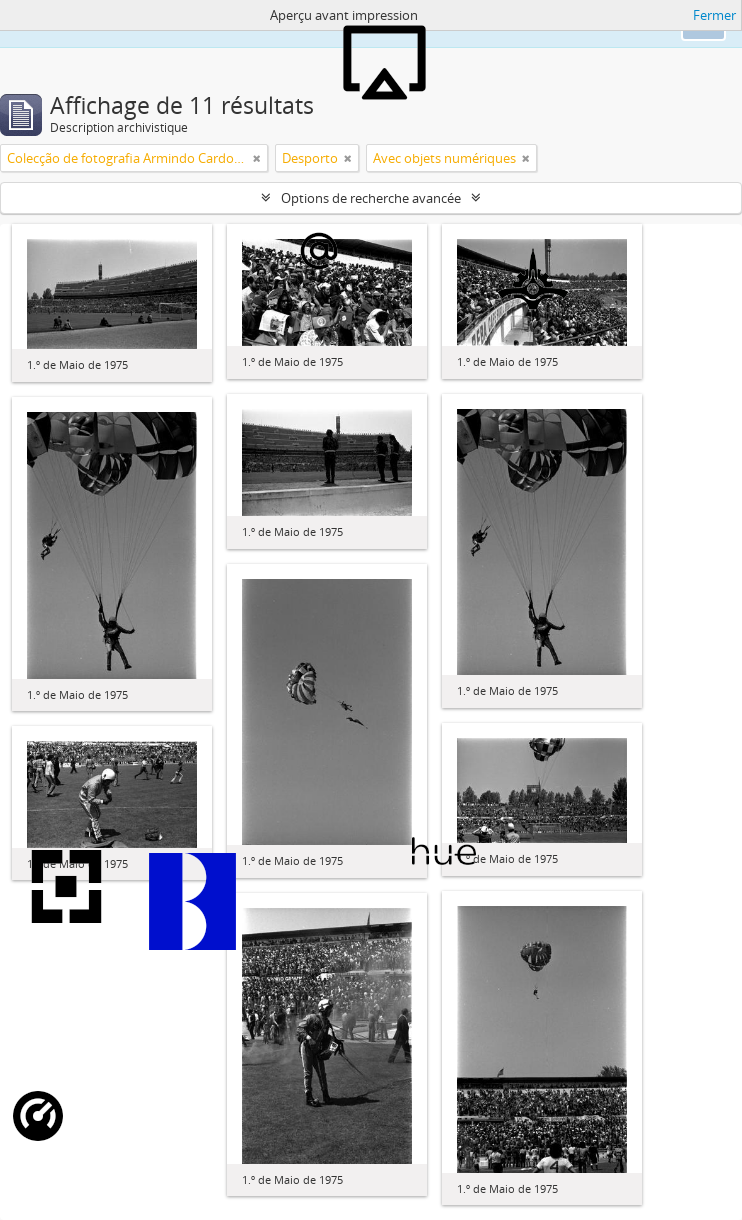  What do you see at coordinates (38, 1116) in the screenshot?
I see `open the dashboard` at bounding box center [38, 1116].